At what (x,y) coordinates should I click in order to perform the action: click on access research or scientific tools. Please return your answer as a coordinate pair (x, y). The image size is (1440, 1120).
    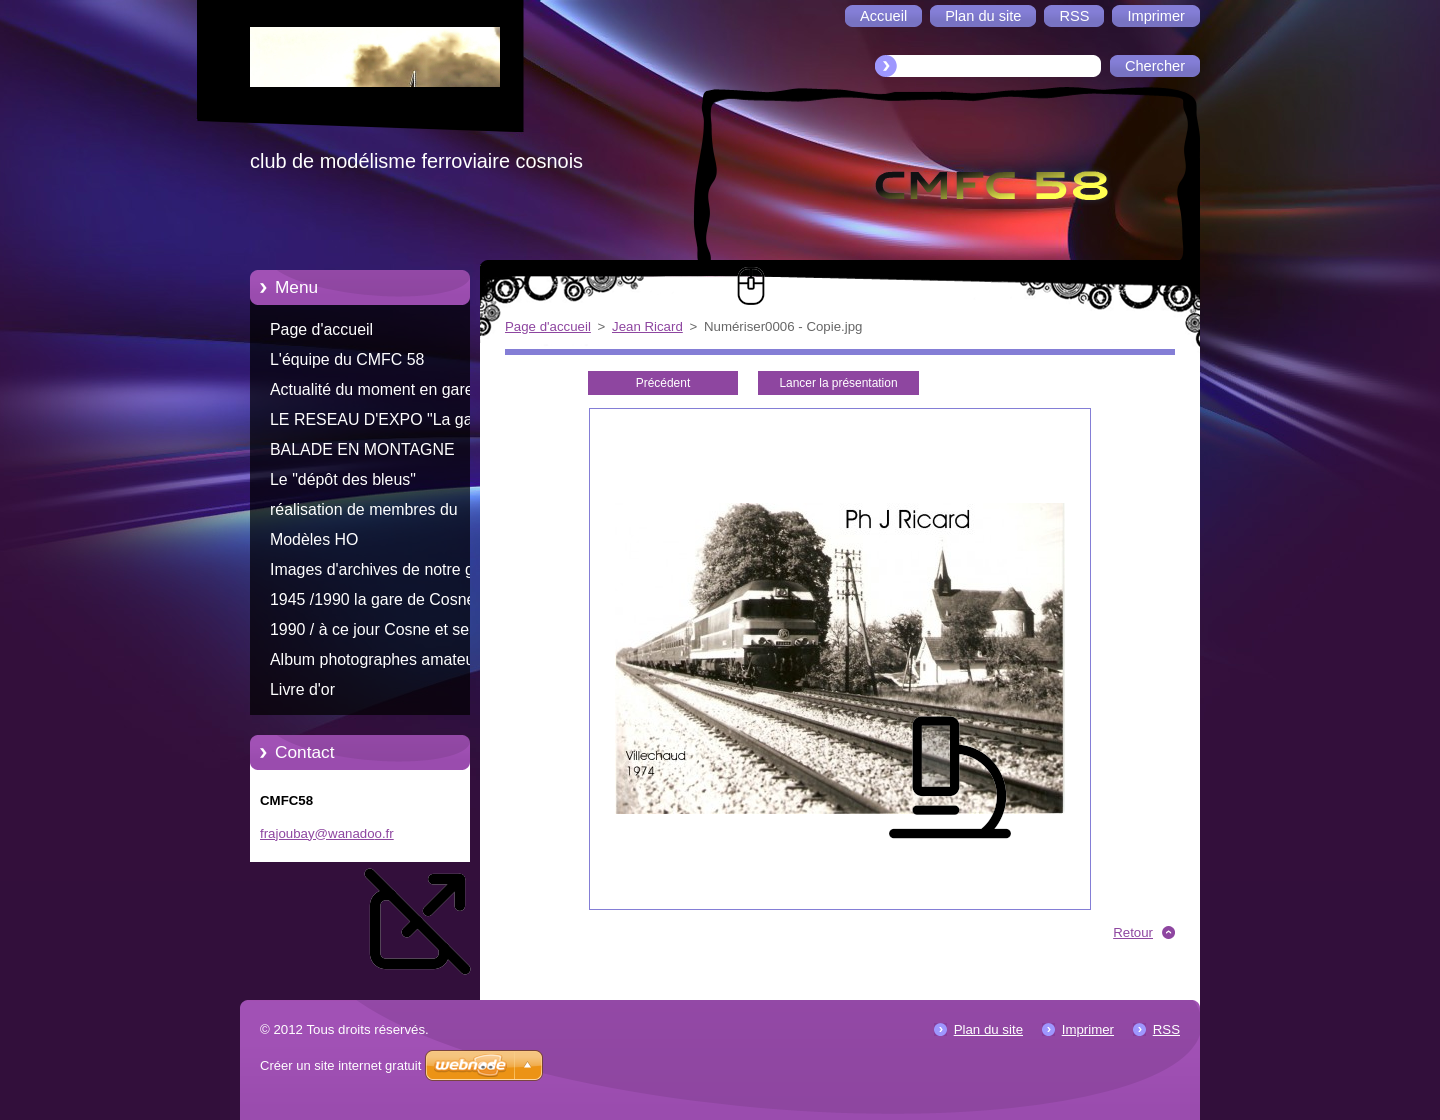
    Looking at the image, I should click on (950, 782).